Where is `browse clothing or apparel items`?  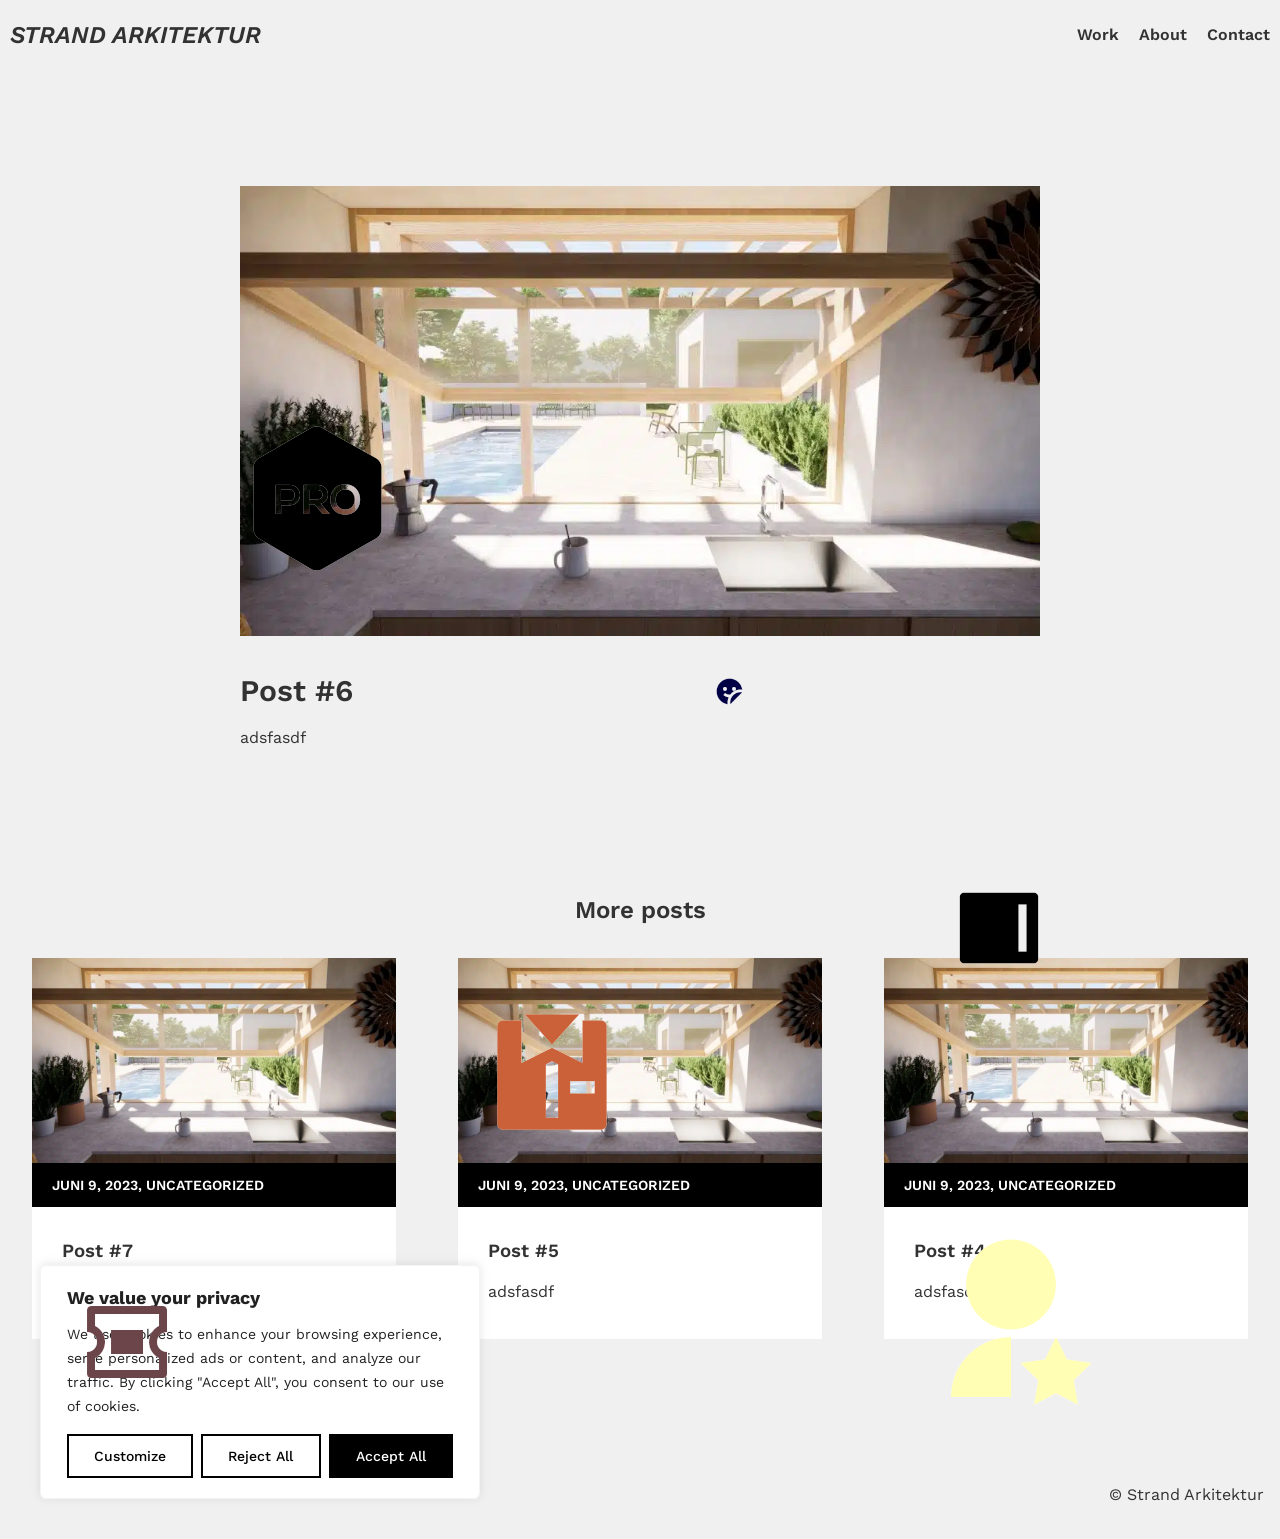 browse clothing or apparel items is located at coordinates (552, 1069).